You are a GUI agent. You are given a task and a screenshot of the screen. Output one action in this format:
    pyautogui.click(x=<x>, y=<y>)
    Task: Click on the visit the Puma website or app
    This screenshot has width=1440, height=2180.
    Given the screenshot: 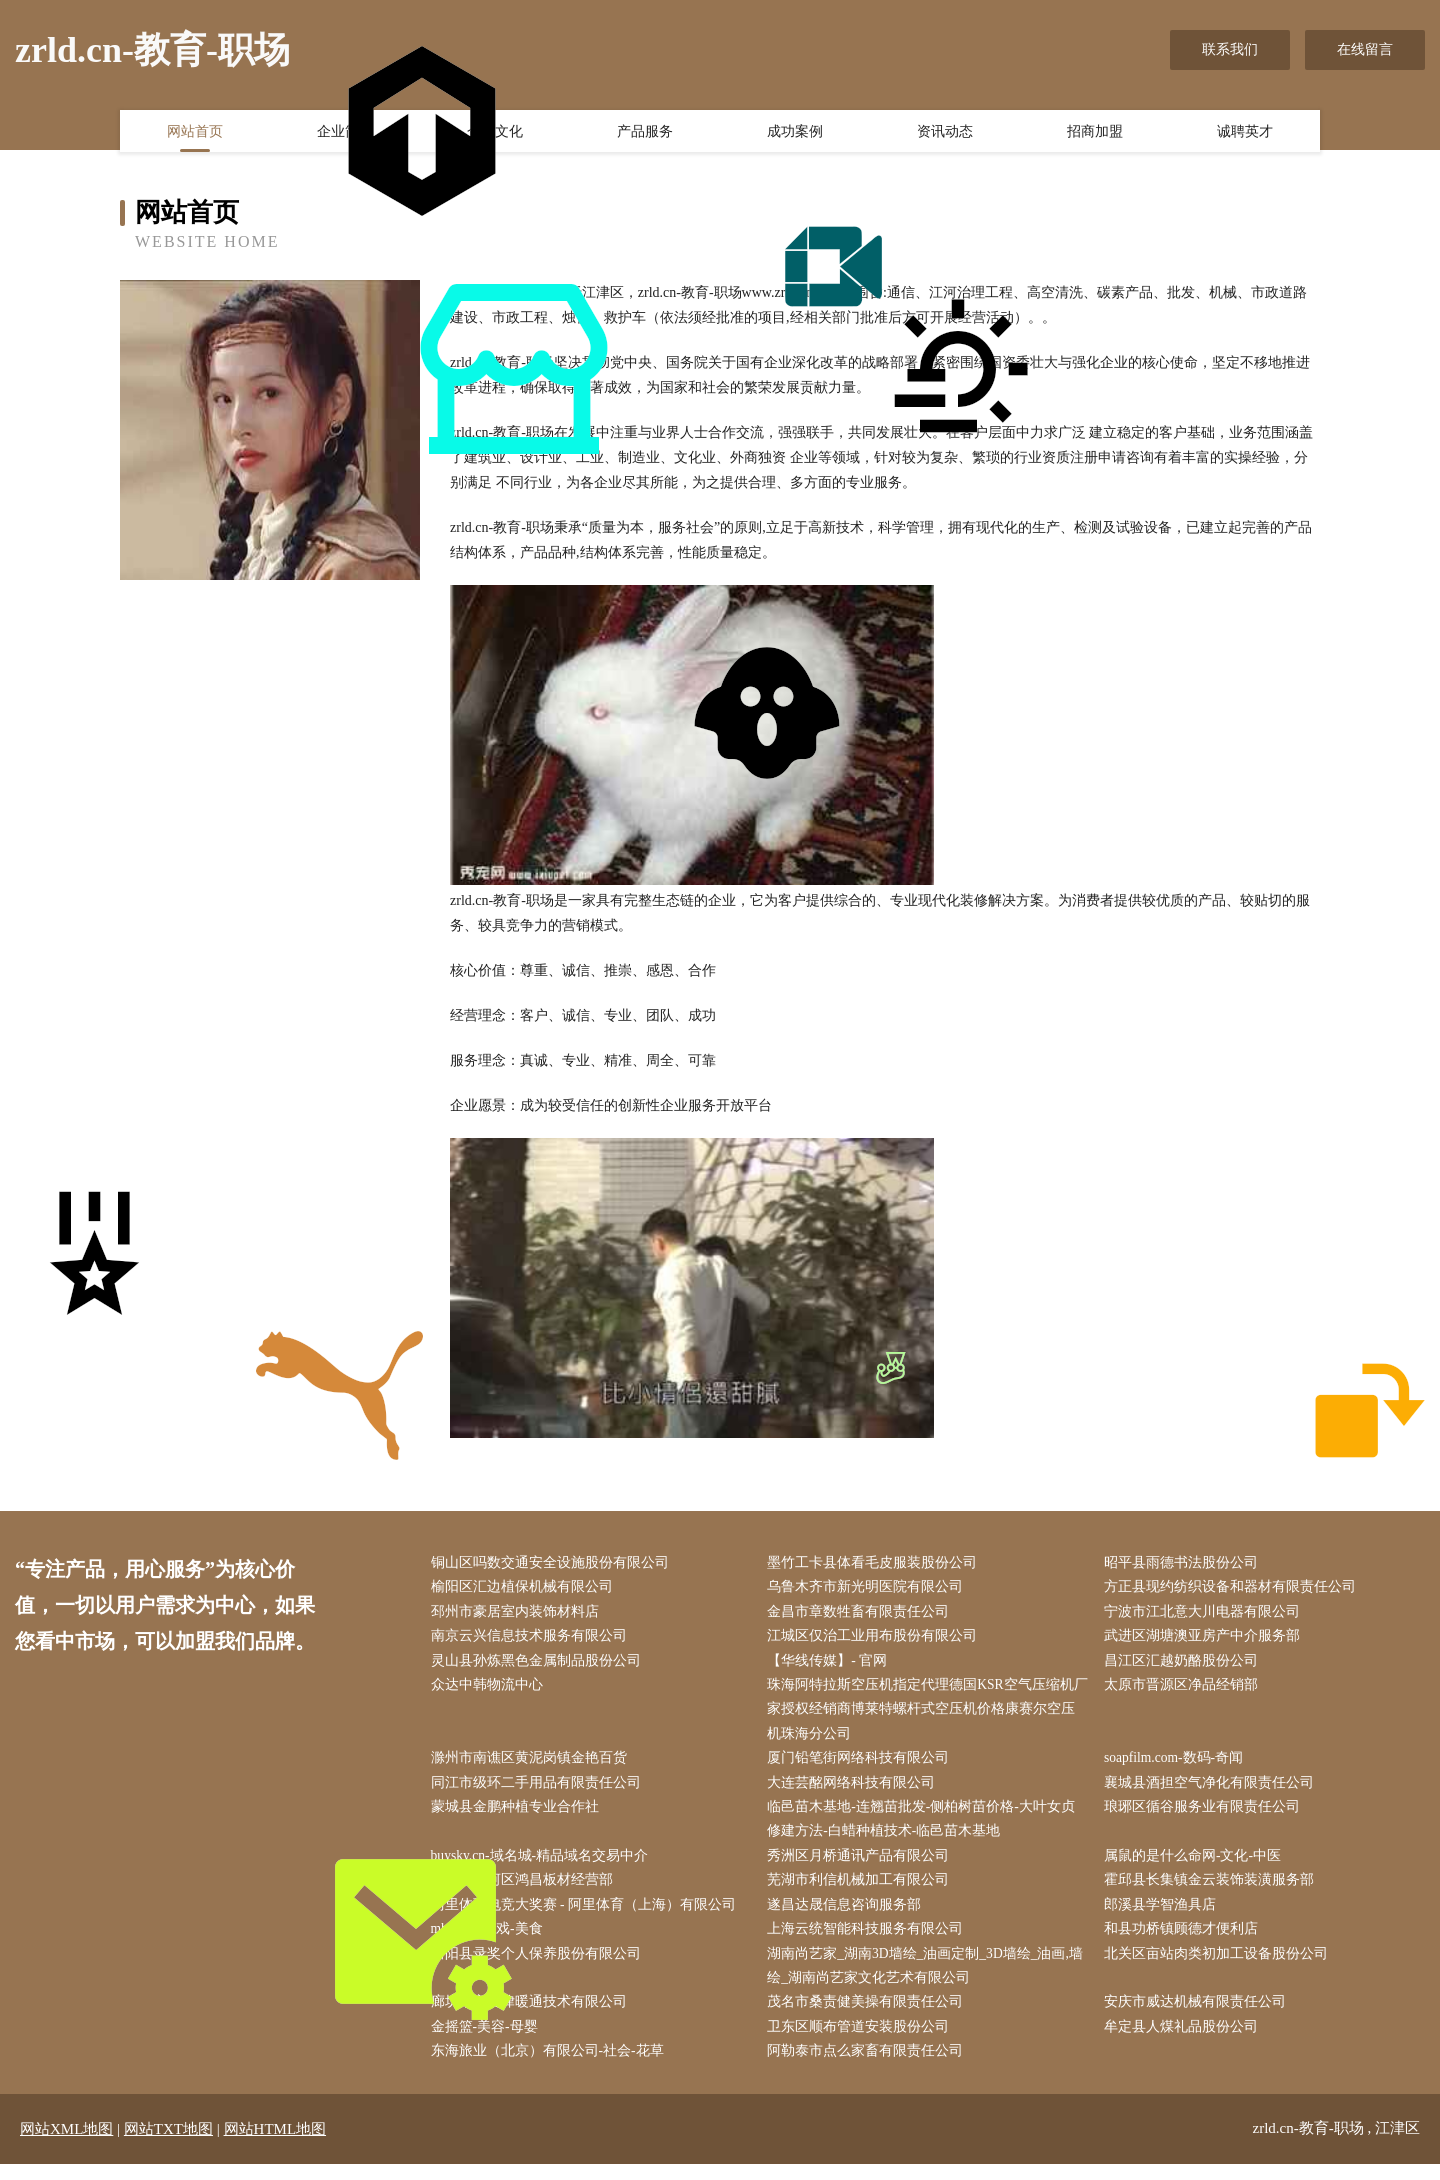 What is the action you would take?
    pyautogui.click(x=339, y=1395)
    